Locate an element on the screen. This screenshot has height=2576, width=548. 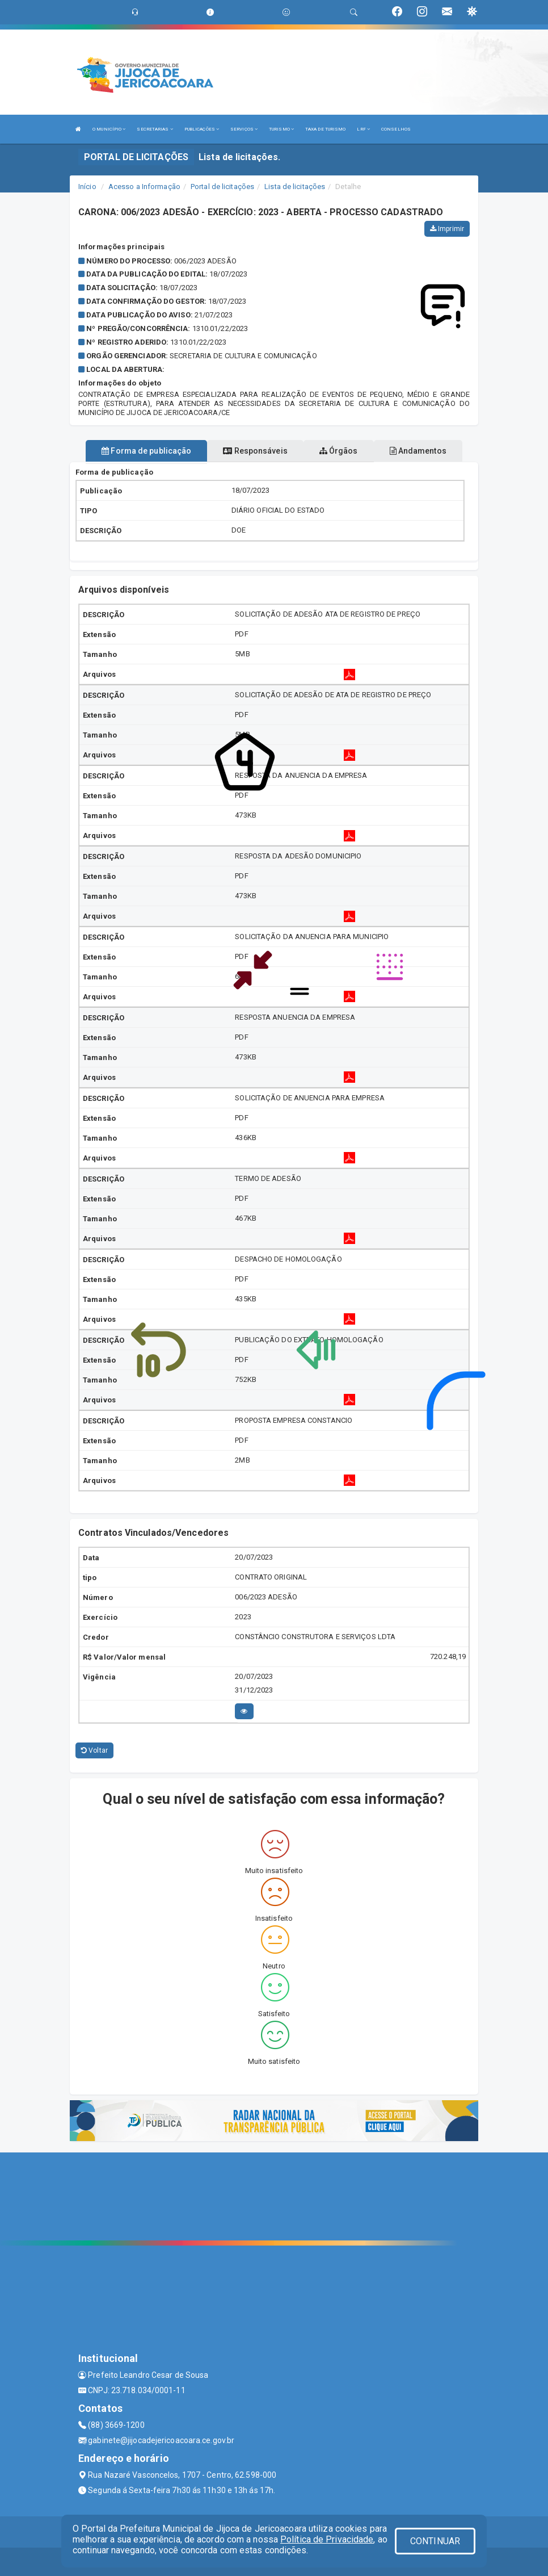
message requires attention or action is located at coordinates (442, 304).